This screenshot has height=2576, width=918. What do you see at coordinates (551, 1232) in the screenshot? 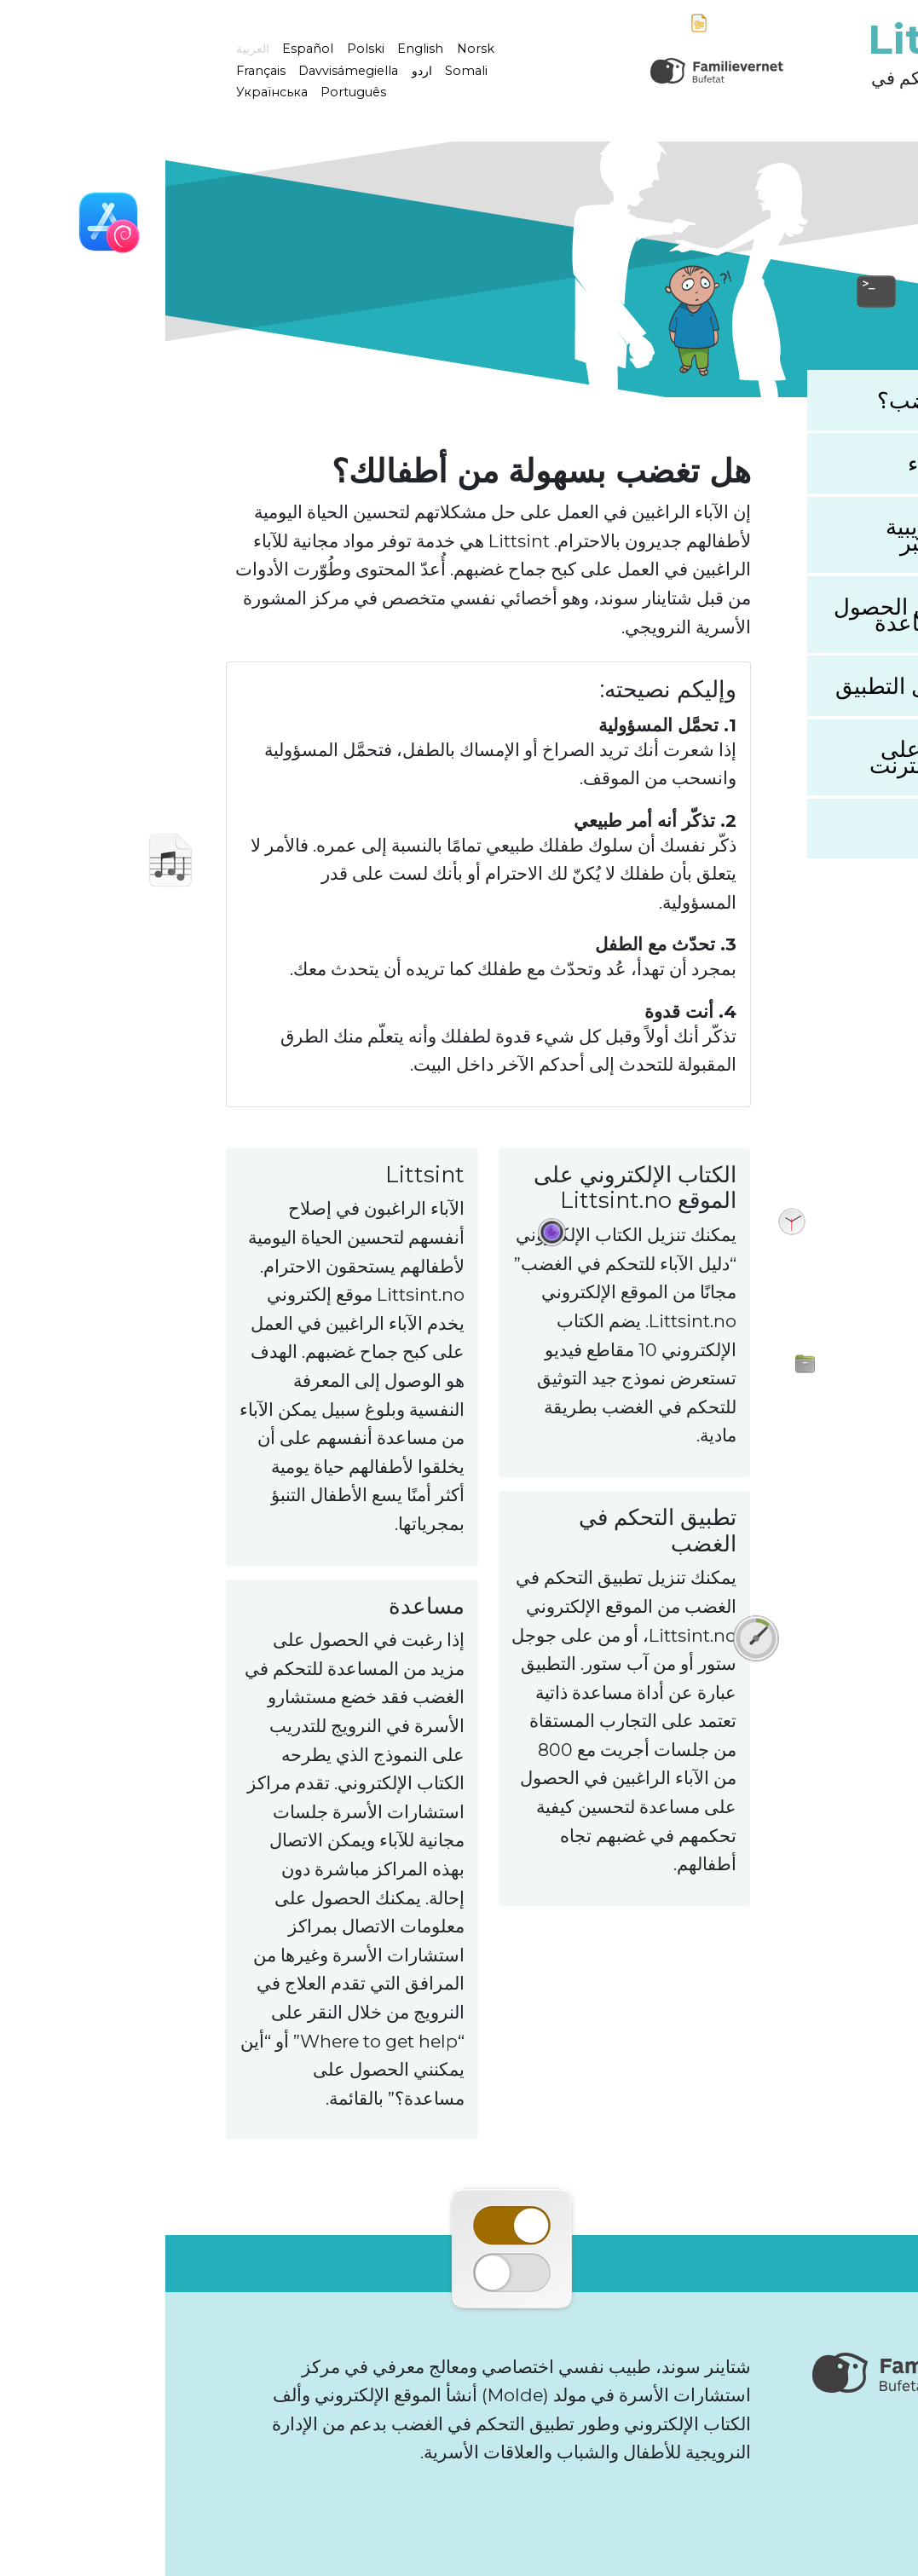
I see `open the camera app` at bounding box center [551, 1232].